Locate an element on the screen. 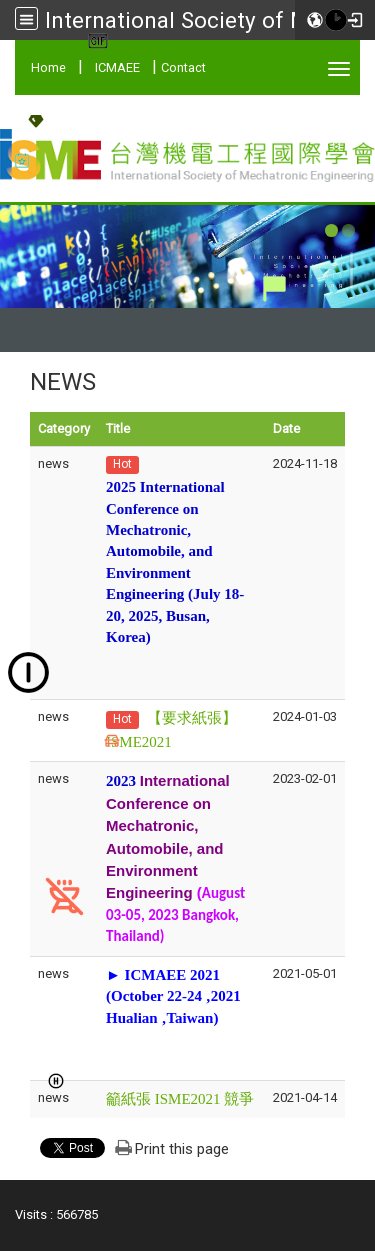  access information or help is located at coordinates (28, 672).